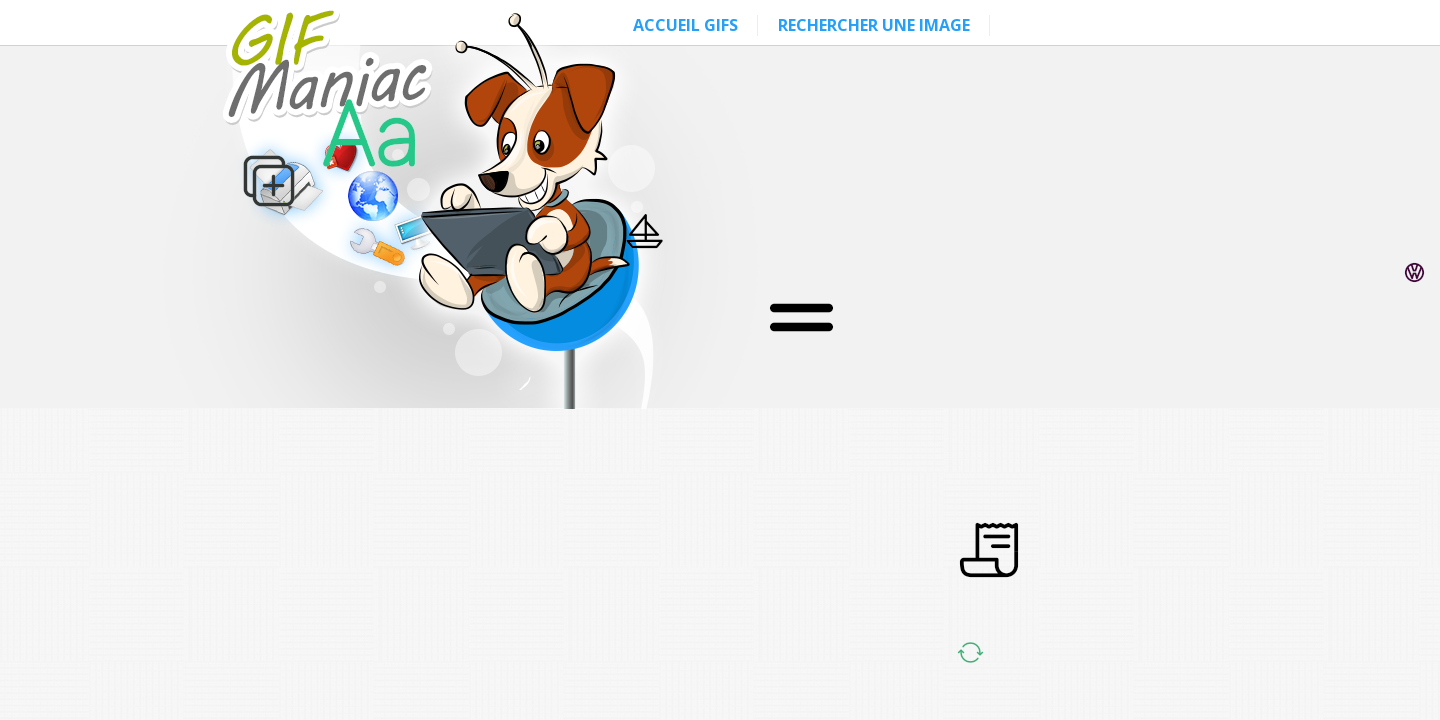 The height and width of the screenshot is (720, 1440). Describe the element at coordinates (644, 233) in the screenshot. I see `access sailing or boating activities` at that location.